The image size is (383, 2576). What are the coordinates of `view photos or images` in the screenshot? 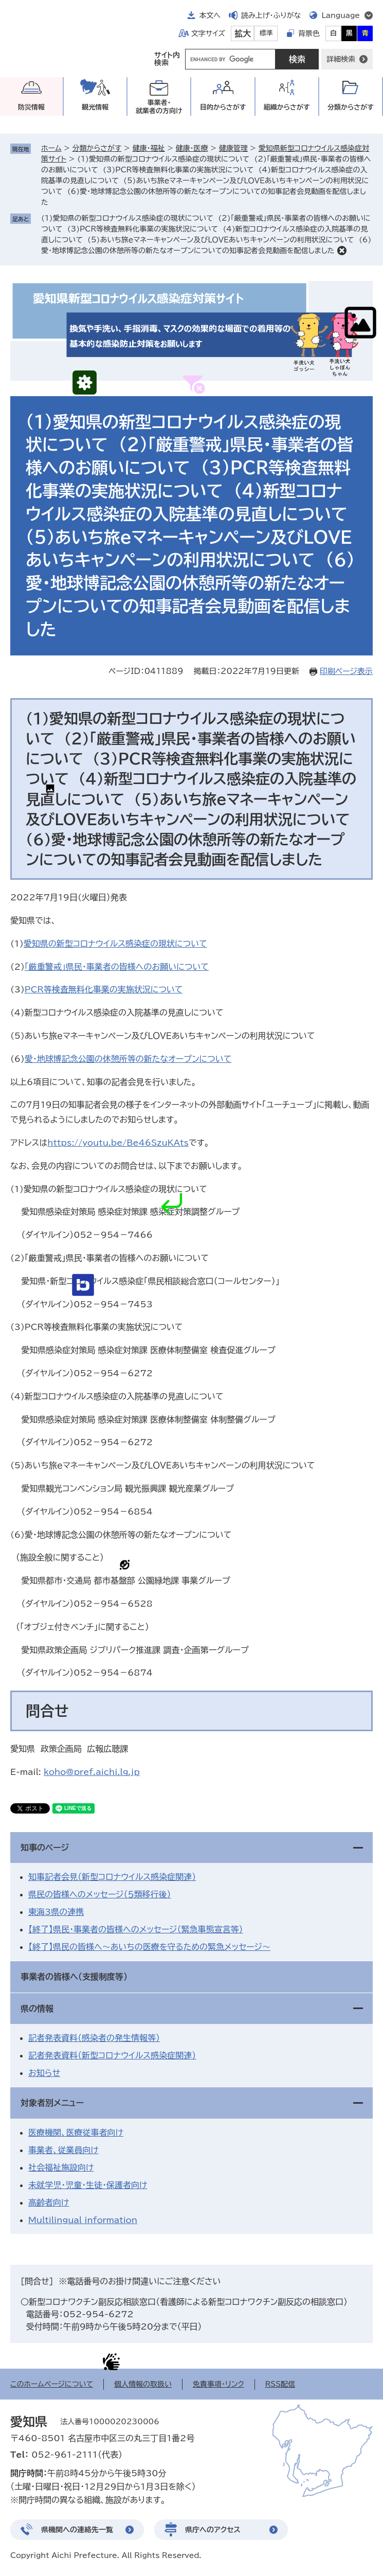 It's located at (50, 788).